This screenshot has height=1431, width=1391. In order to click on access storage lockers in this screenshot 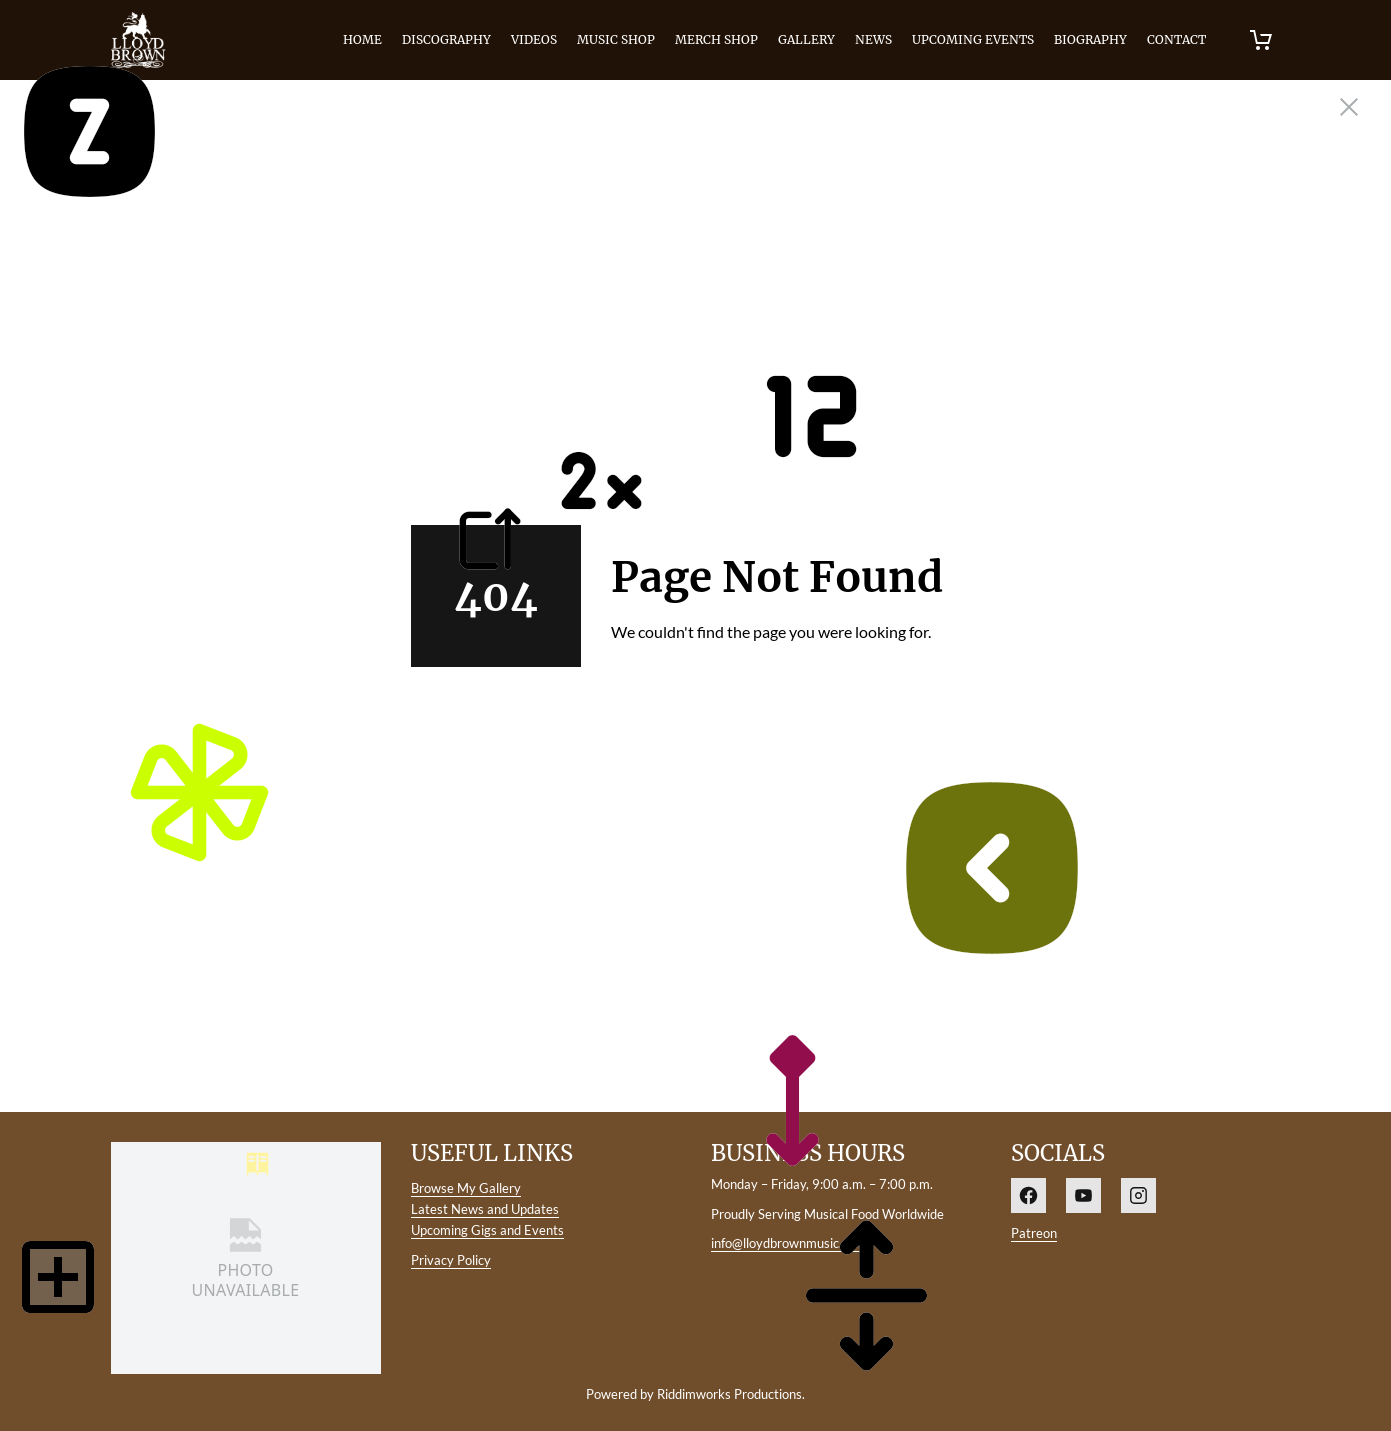, I will do `click(257, 1163)`.